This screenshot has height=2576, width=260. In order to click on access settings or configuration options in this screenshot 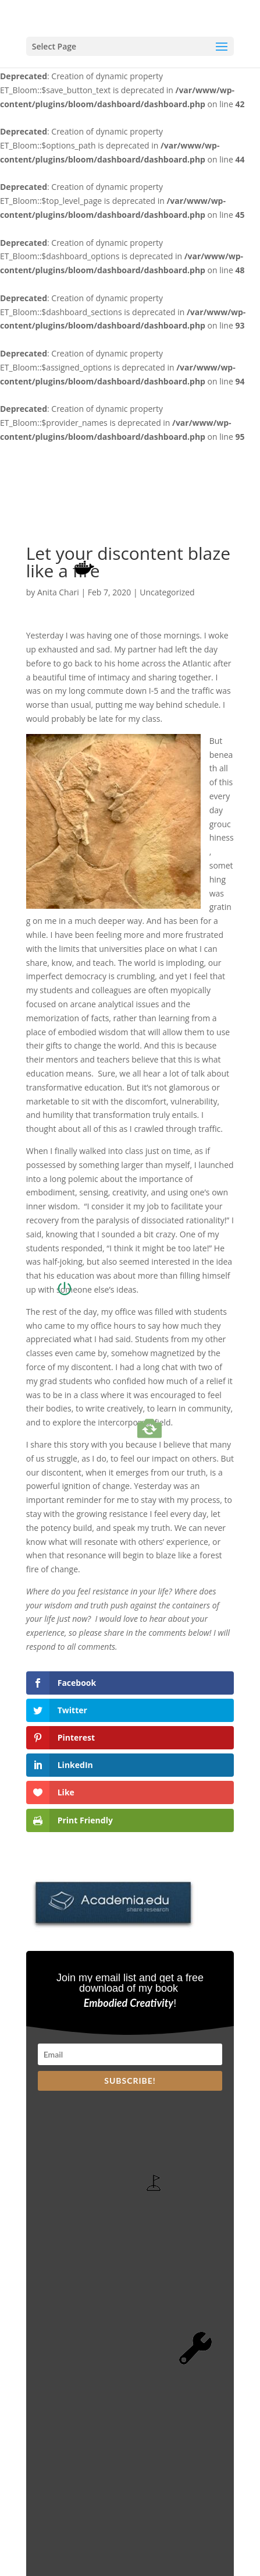, I will do `click(195, 2348)`.